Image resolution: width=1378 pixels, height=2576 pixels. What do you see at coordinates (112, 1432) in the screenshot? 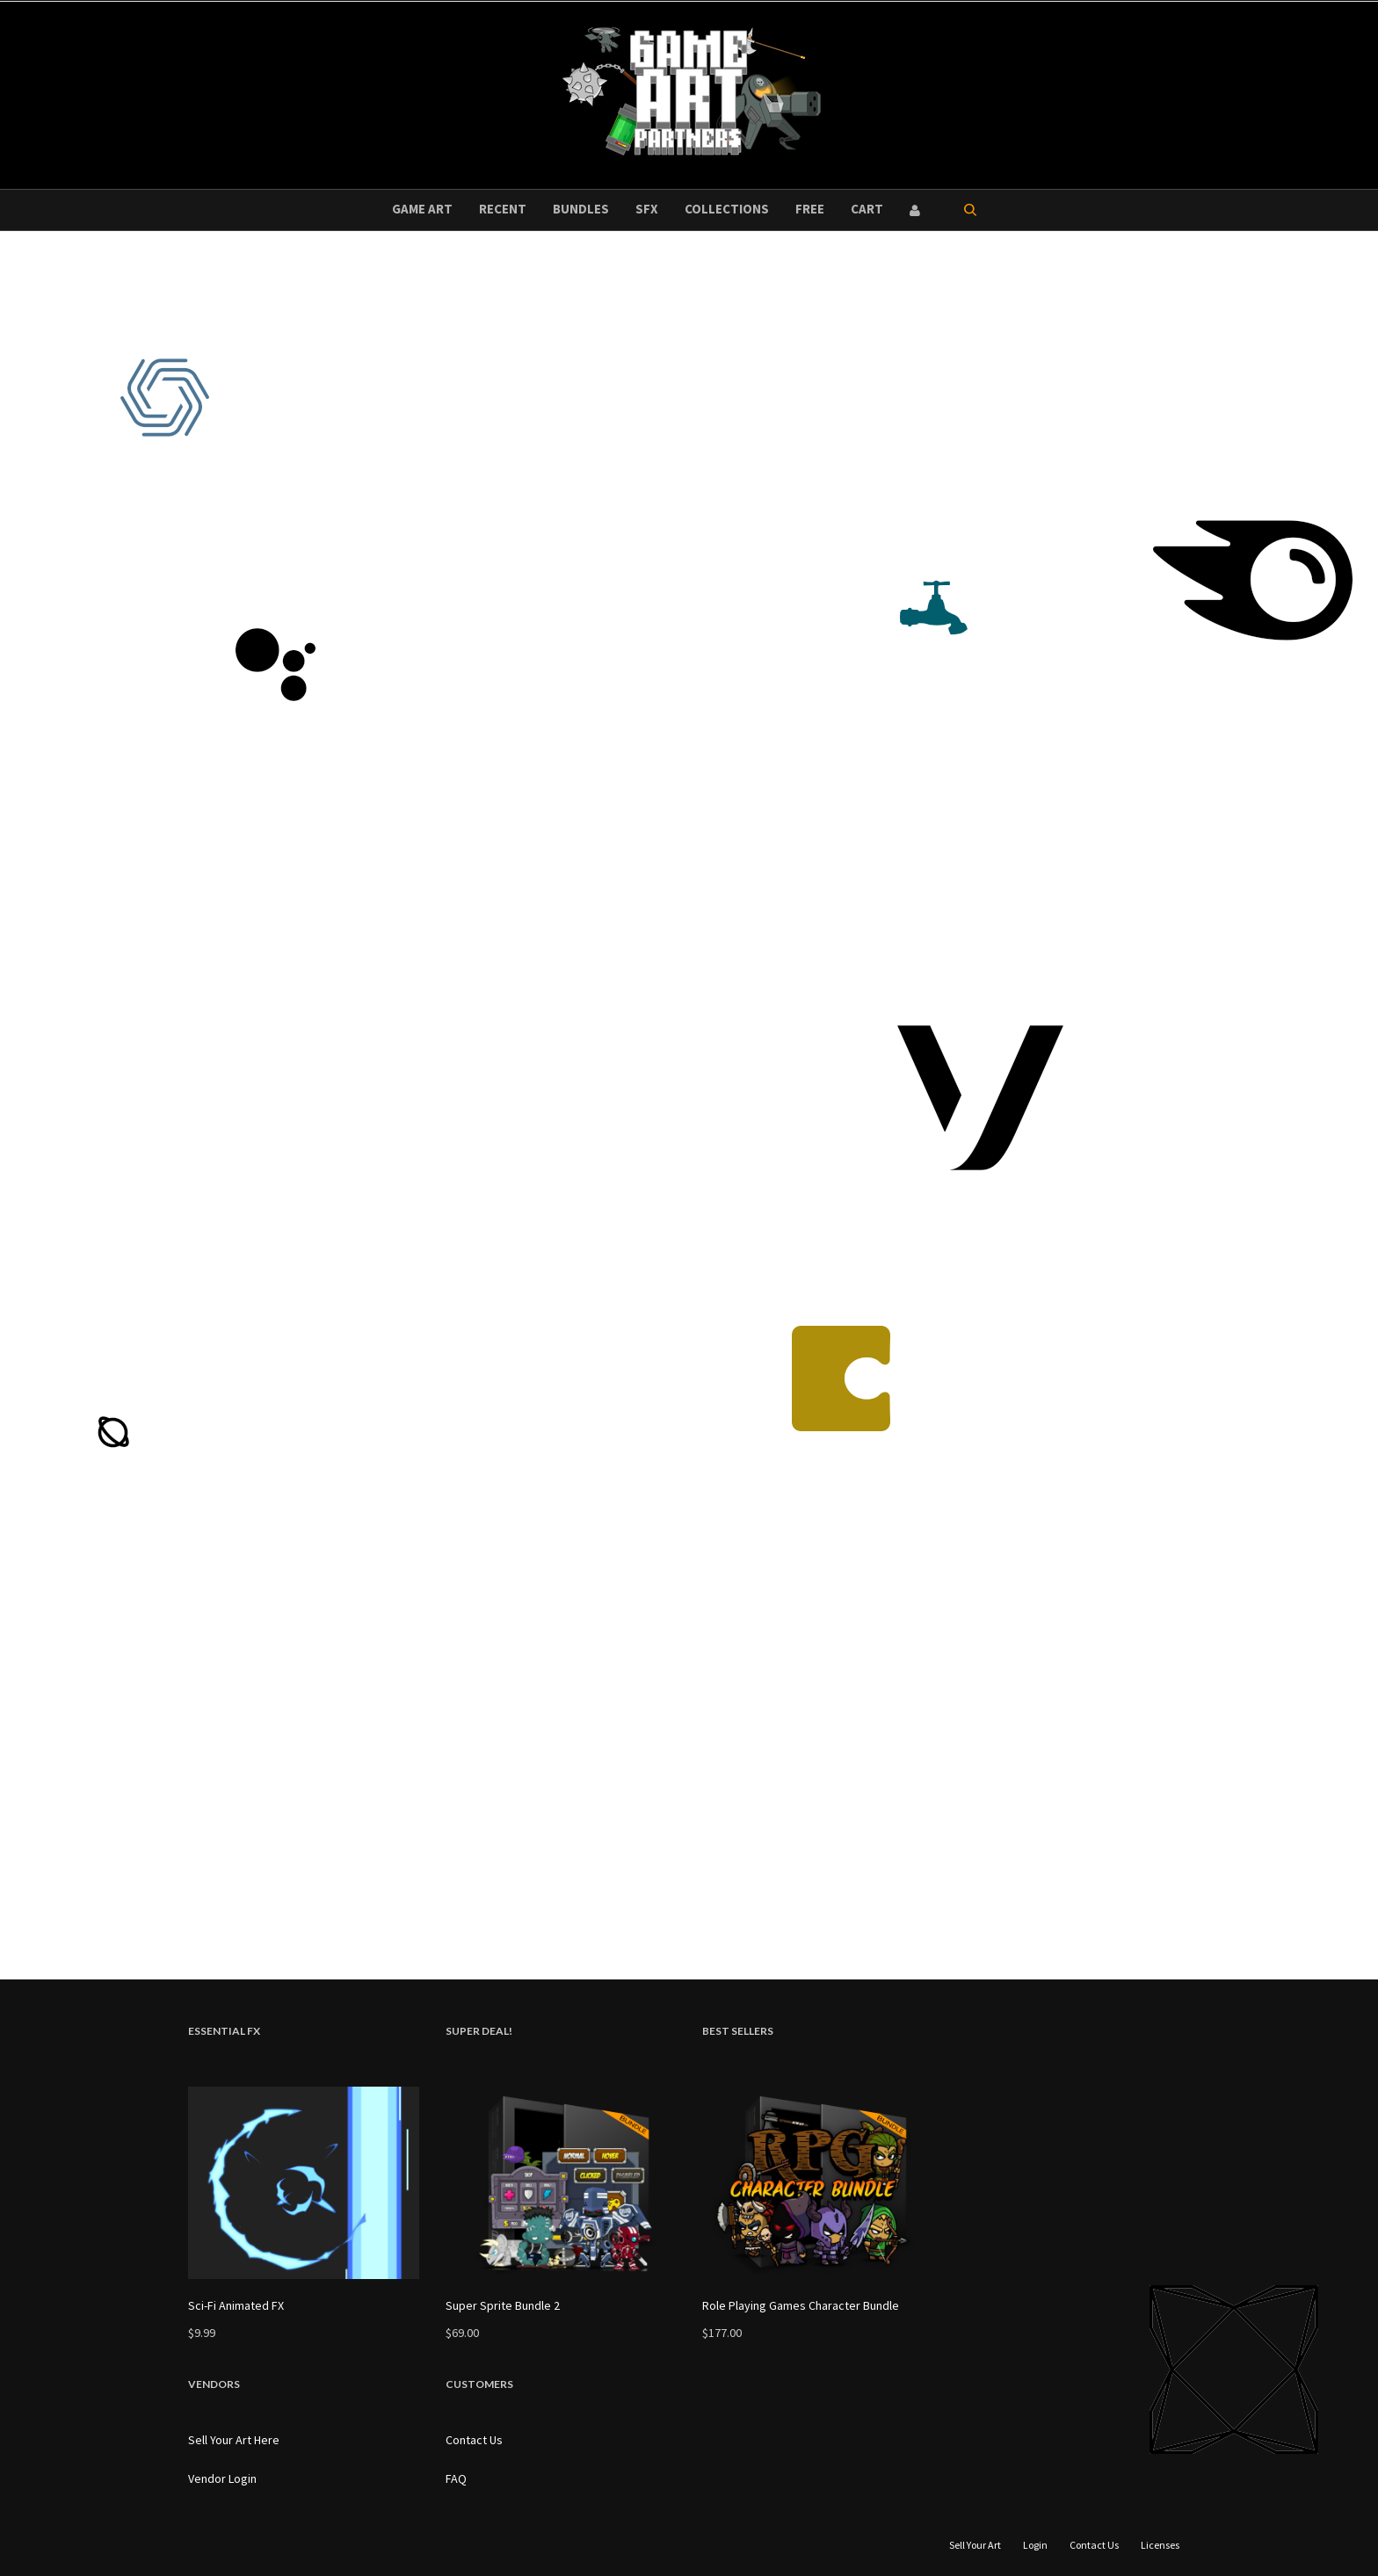
I see `explore global or worldwide content` at bounding box center [112, 1432].